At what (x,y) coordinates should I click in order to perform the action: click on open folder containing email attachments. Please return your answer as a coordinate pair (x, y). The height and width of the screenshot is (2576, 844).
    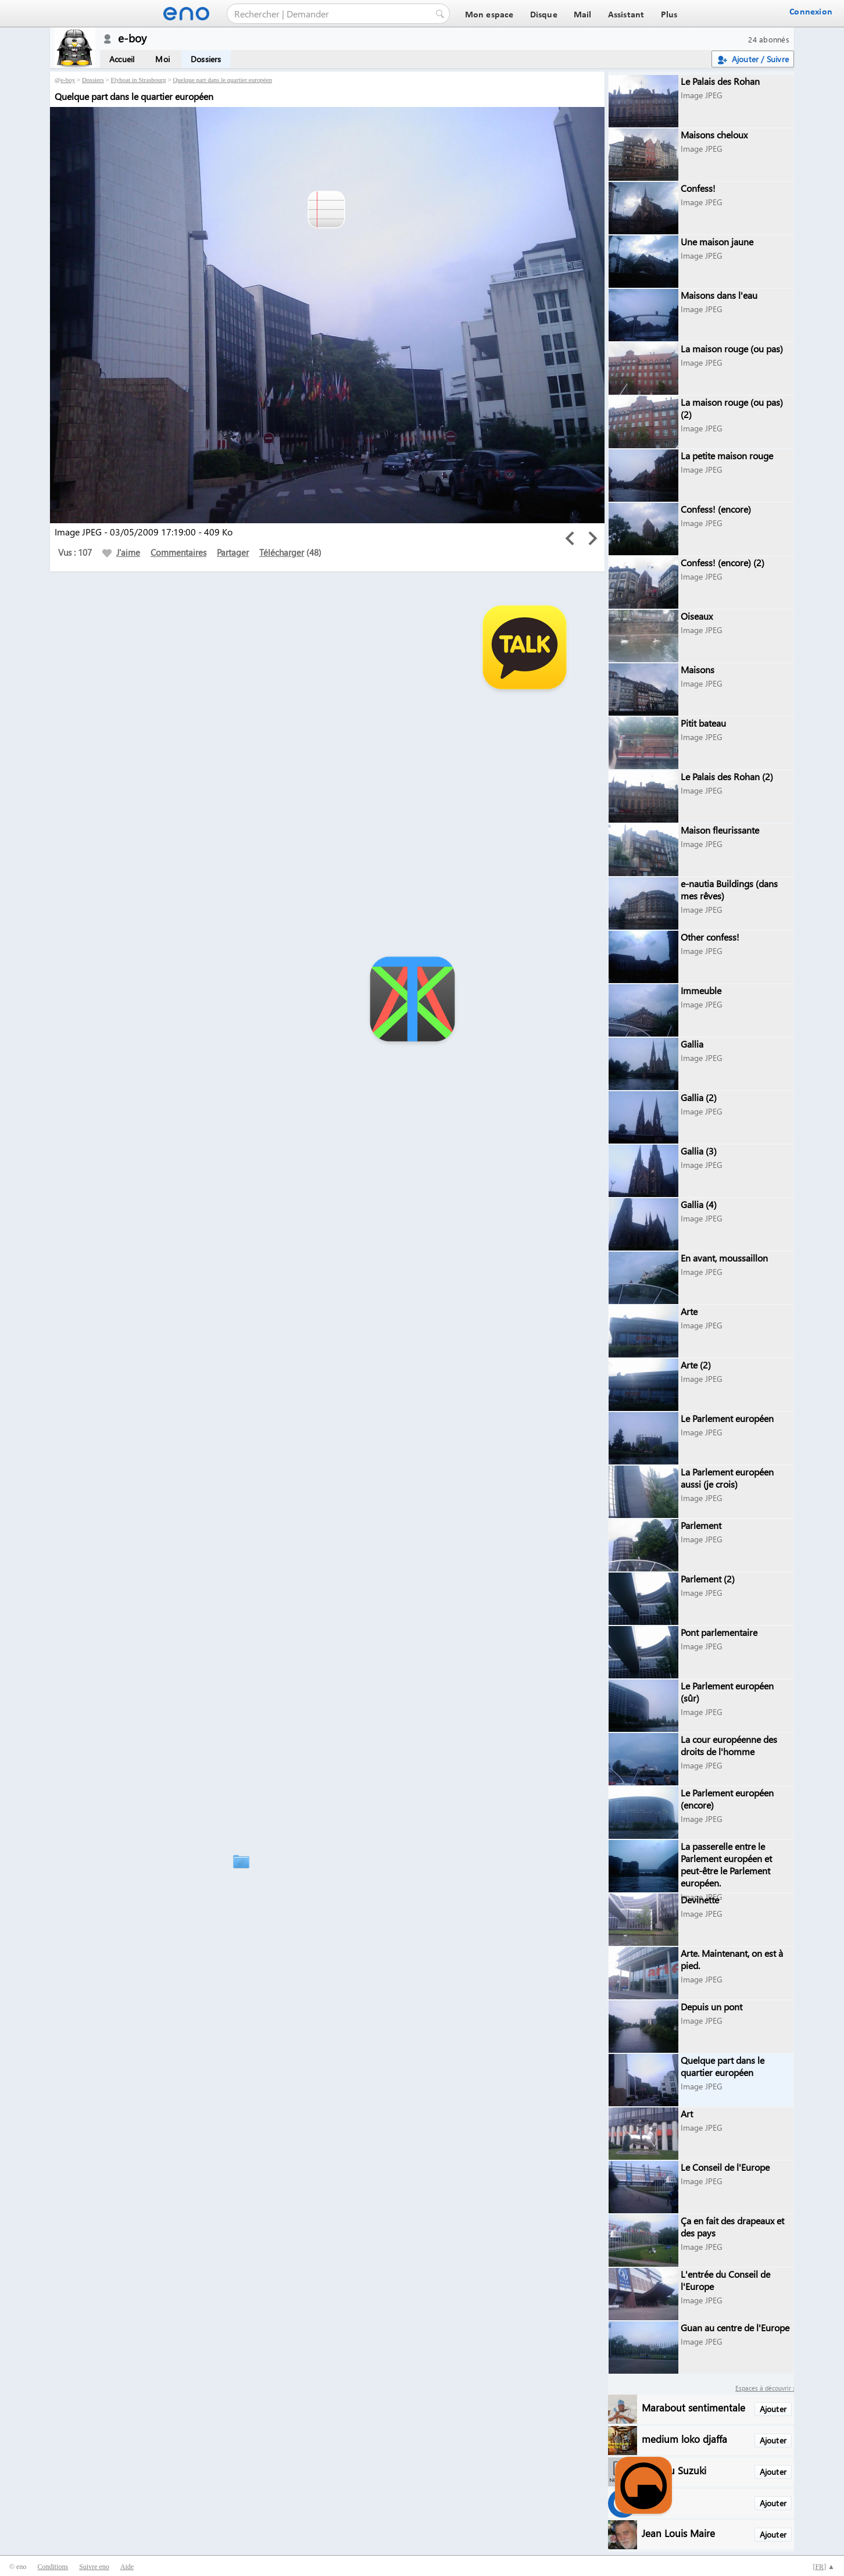
    Looking at the image, I should click on (241, 1862).